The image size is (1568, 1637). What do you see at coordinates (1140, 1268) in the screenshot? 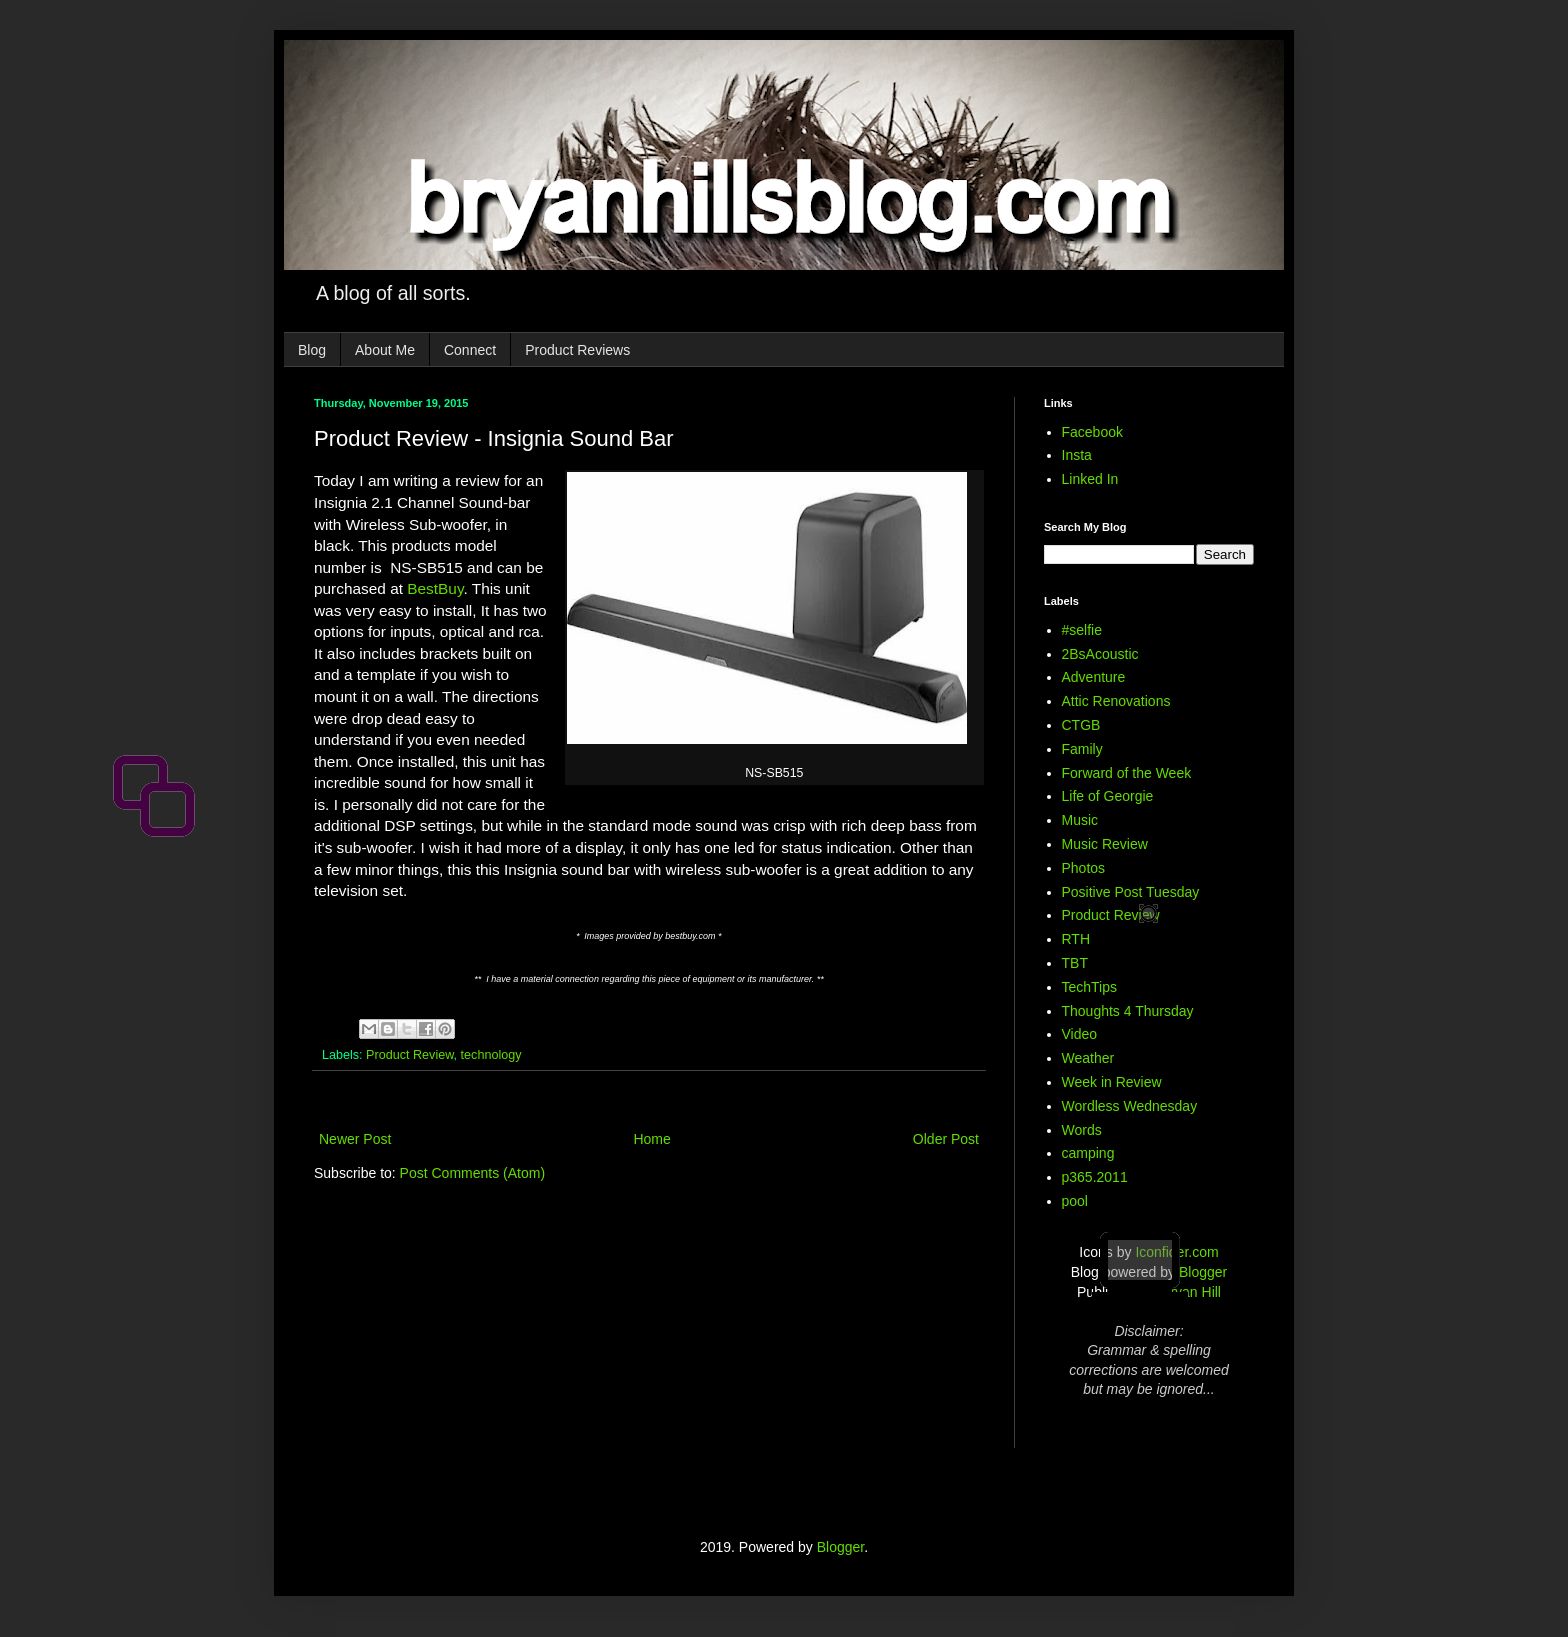
I see `access windows laptop or PC settings` at bounding box center [1140, 1268].